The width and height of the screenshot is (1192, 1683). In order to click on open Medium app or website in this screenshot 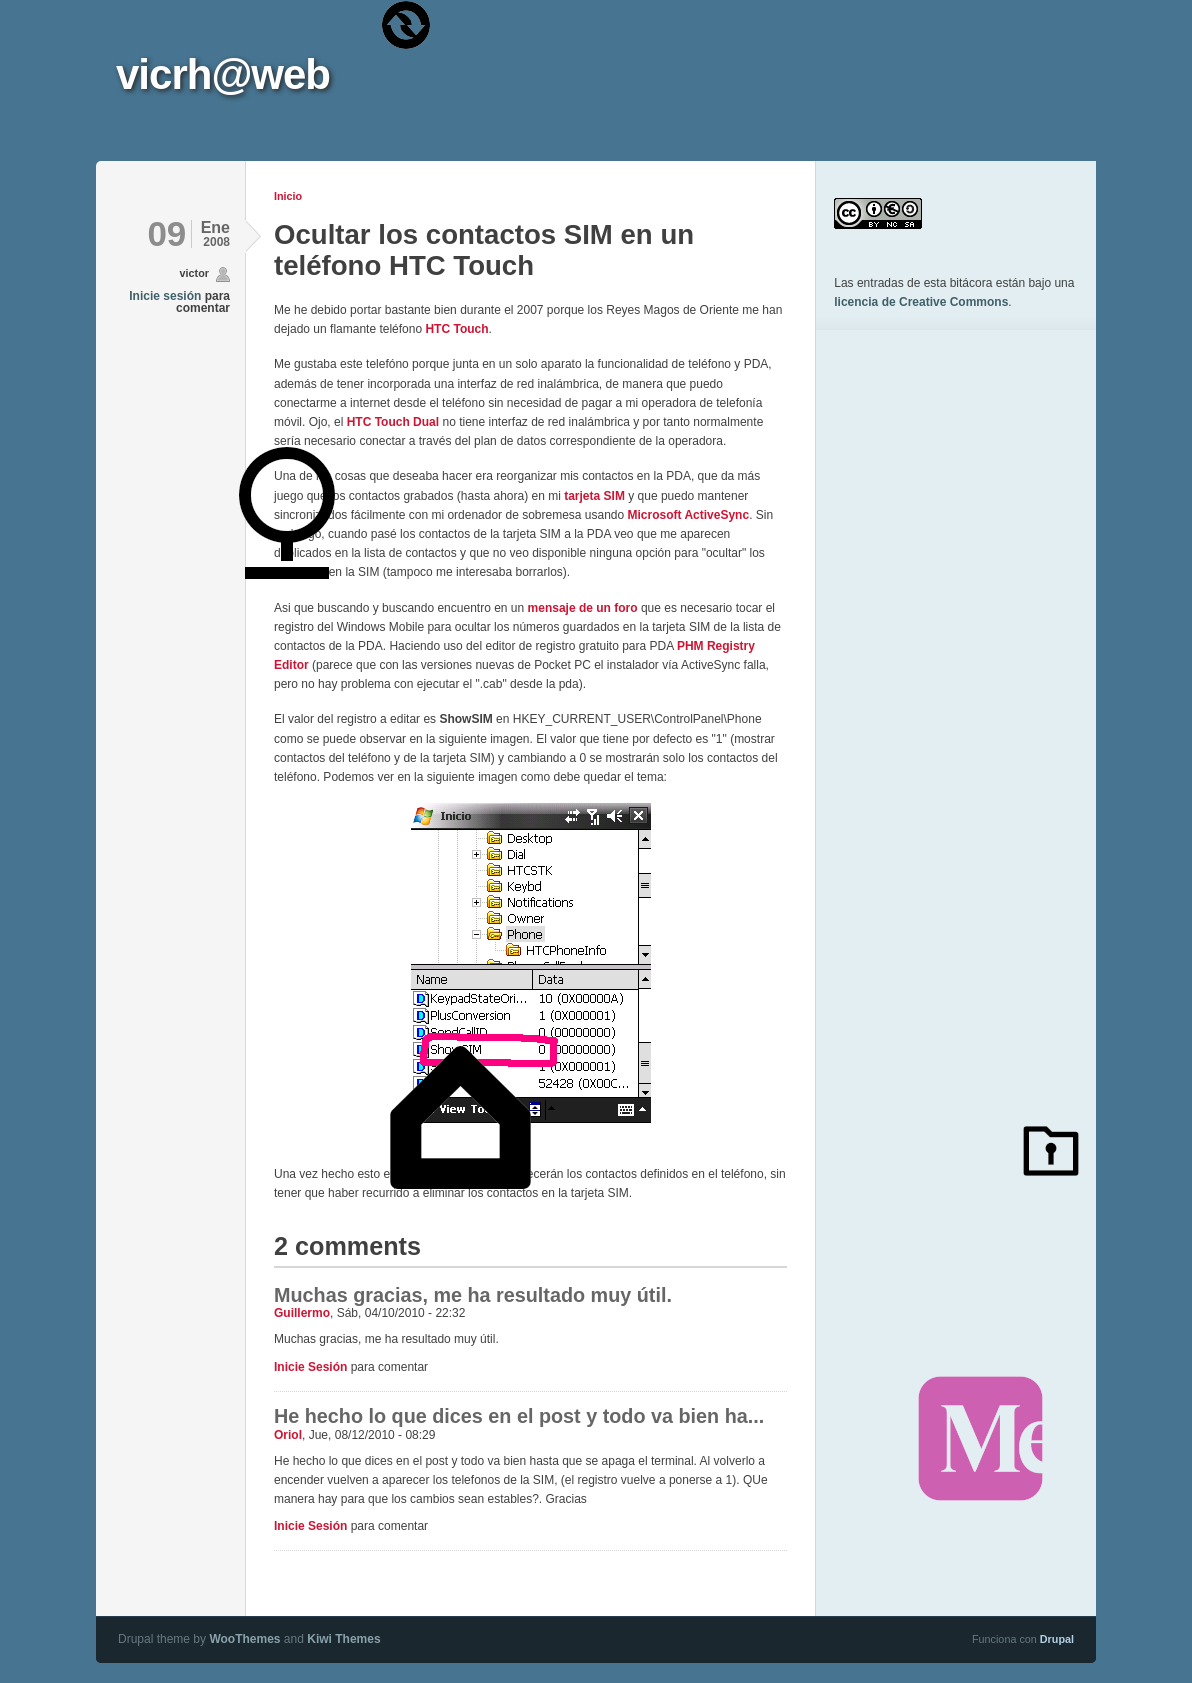, I will do `click(980, 1438)`.